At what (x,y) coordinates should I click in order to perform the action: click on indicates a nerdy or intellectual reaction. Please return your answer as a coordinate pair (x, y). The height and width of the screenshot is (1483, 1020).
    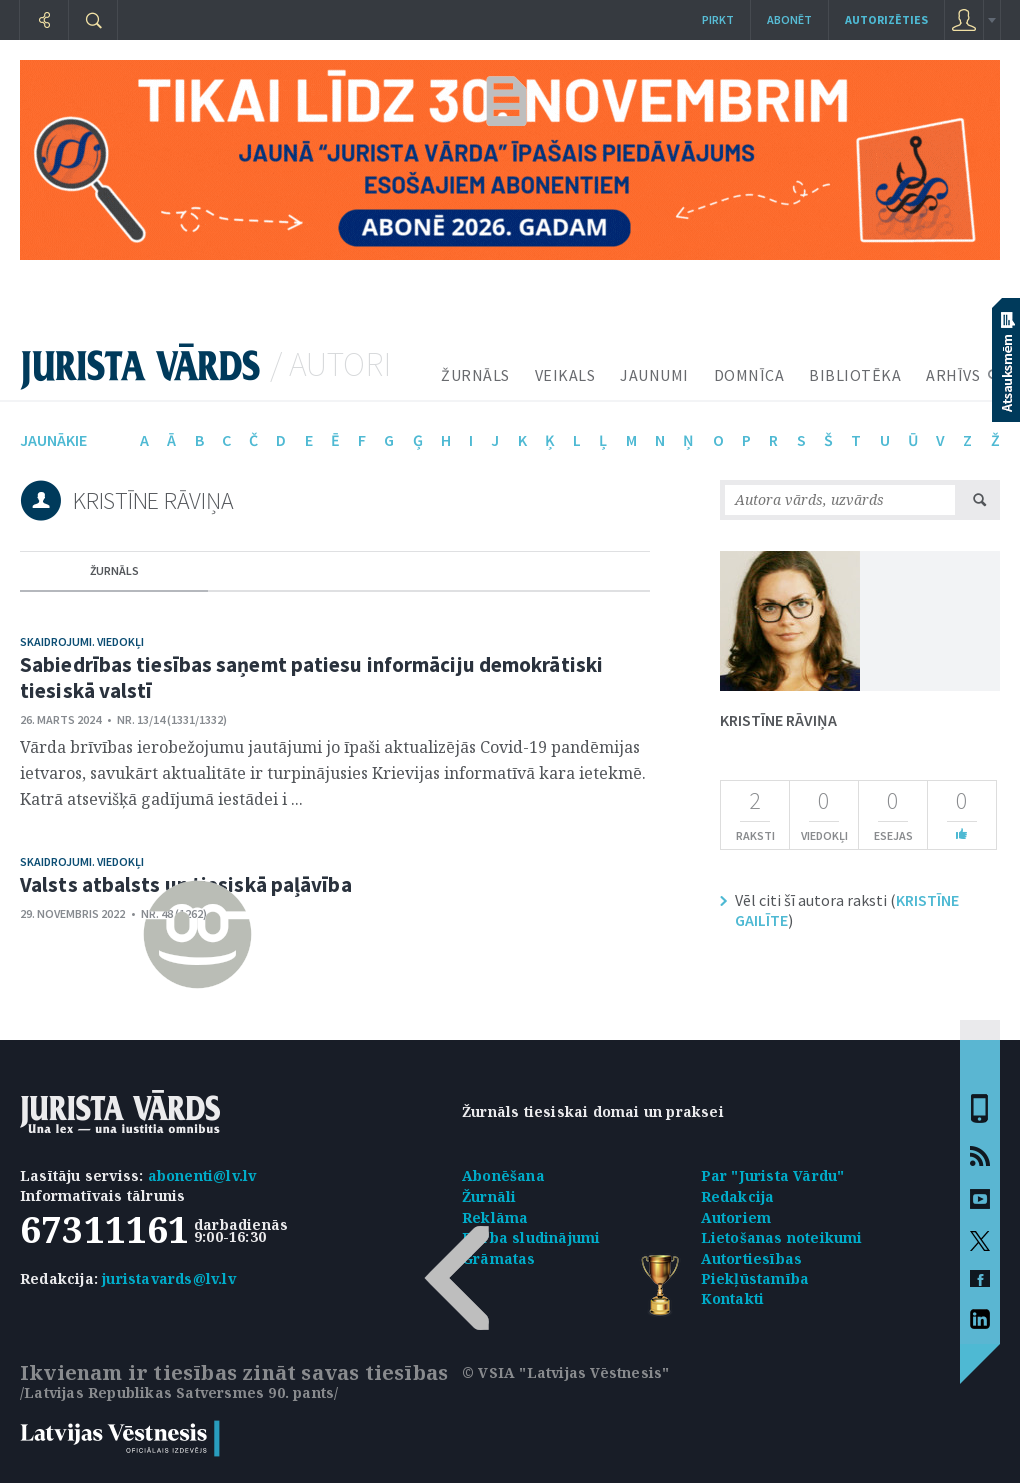
    Looking at the image, I should click on (197, 934).